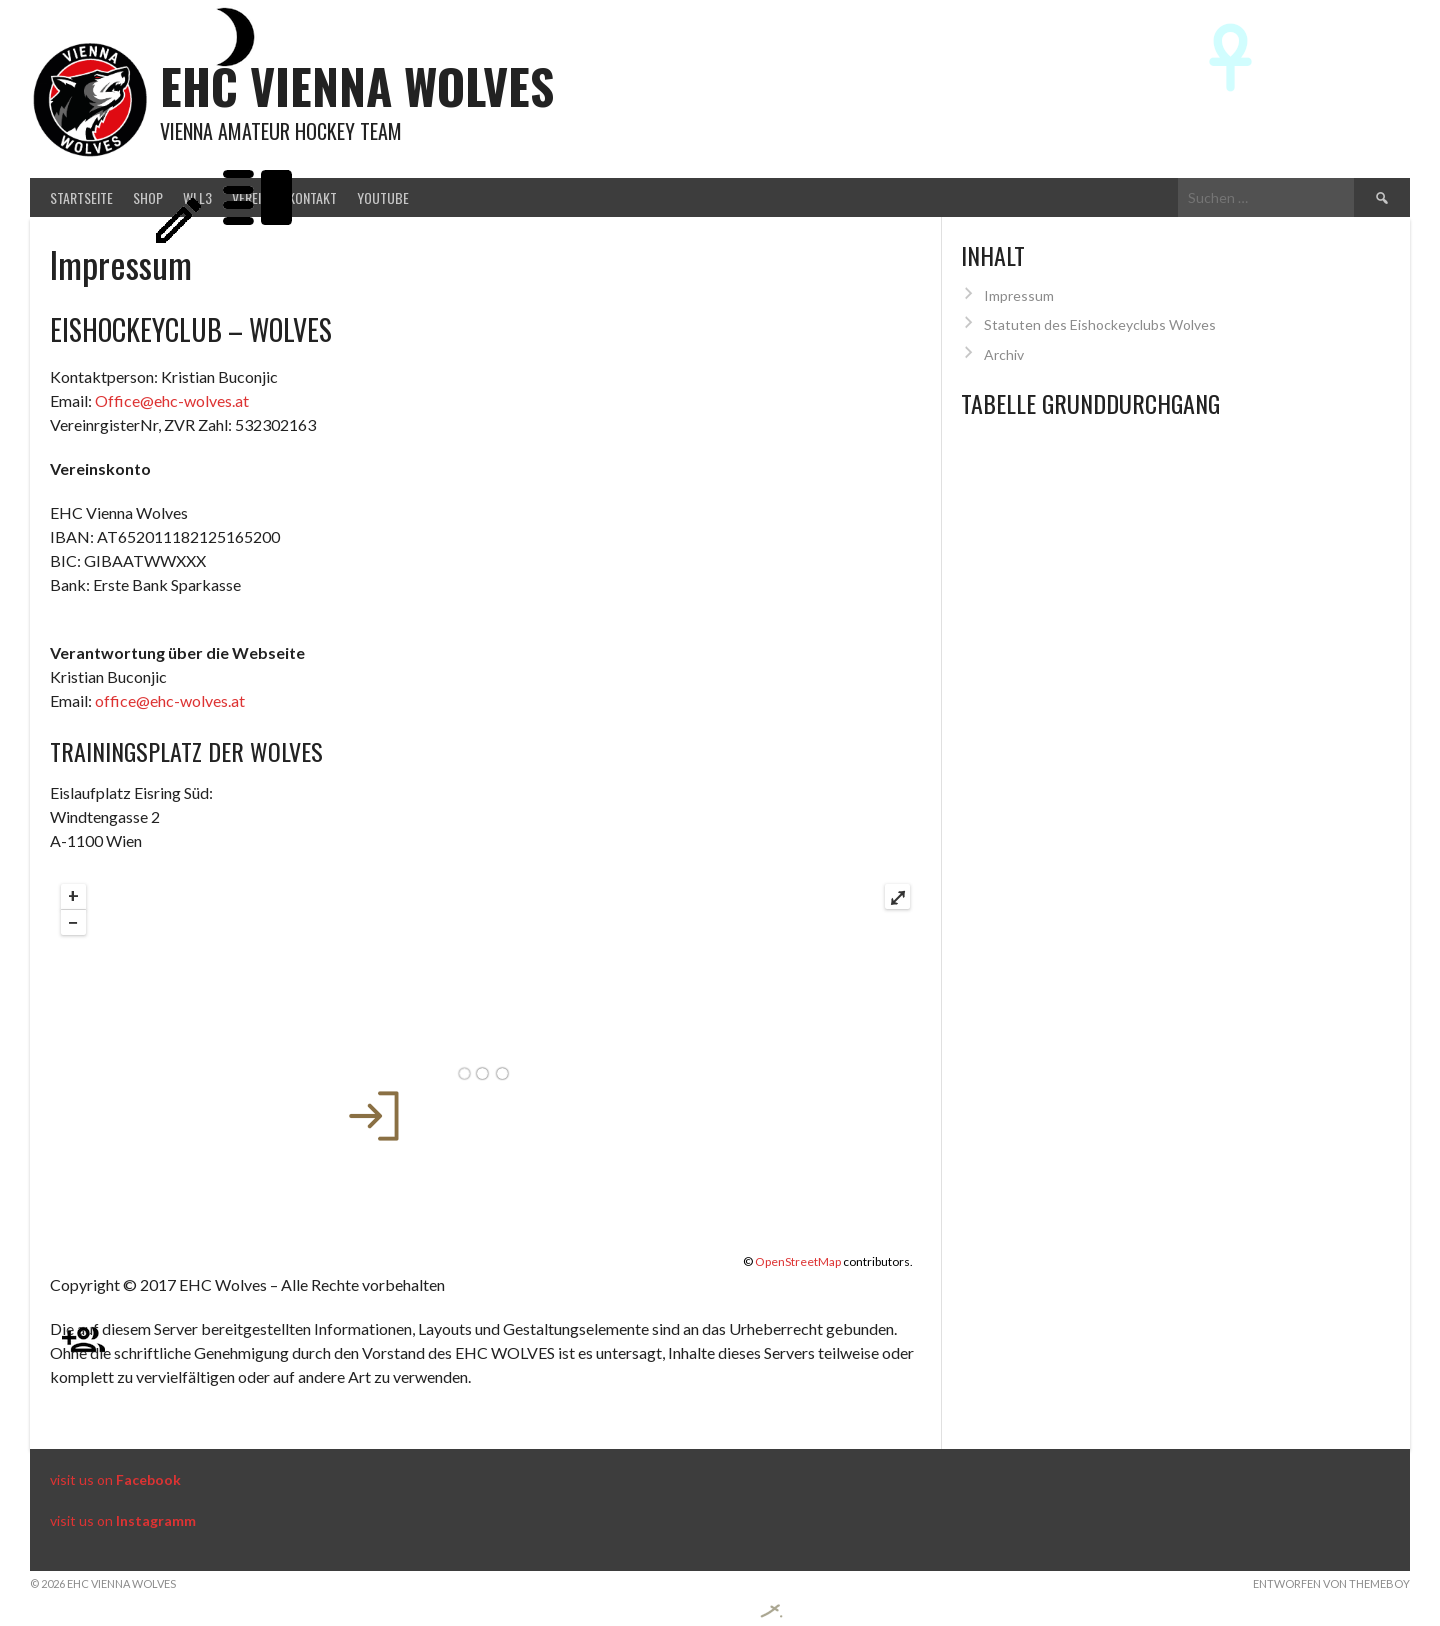 The image size is (1440, 1626). Describe the element at coordinates (83, 1339) in the screenshot. I see `add a new member to a group` at that location.